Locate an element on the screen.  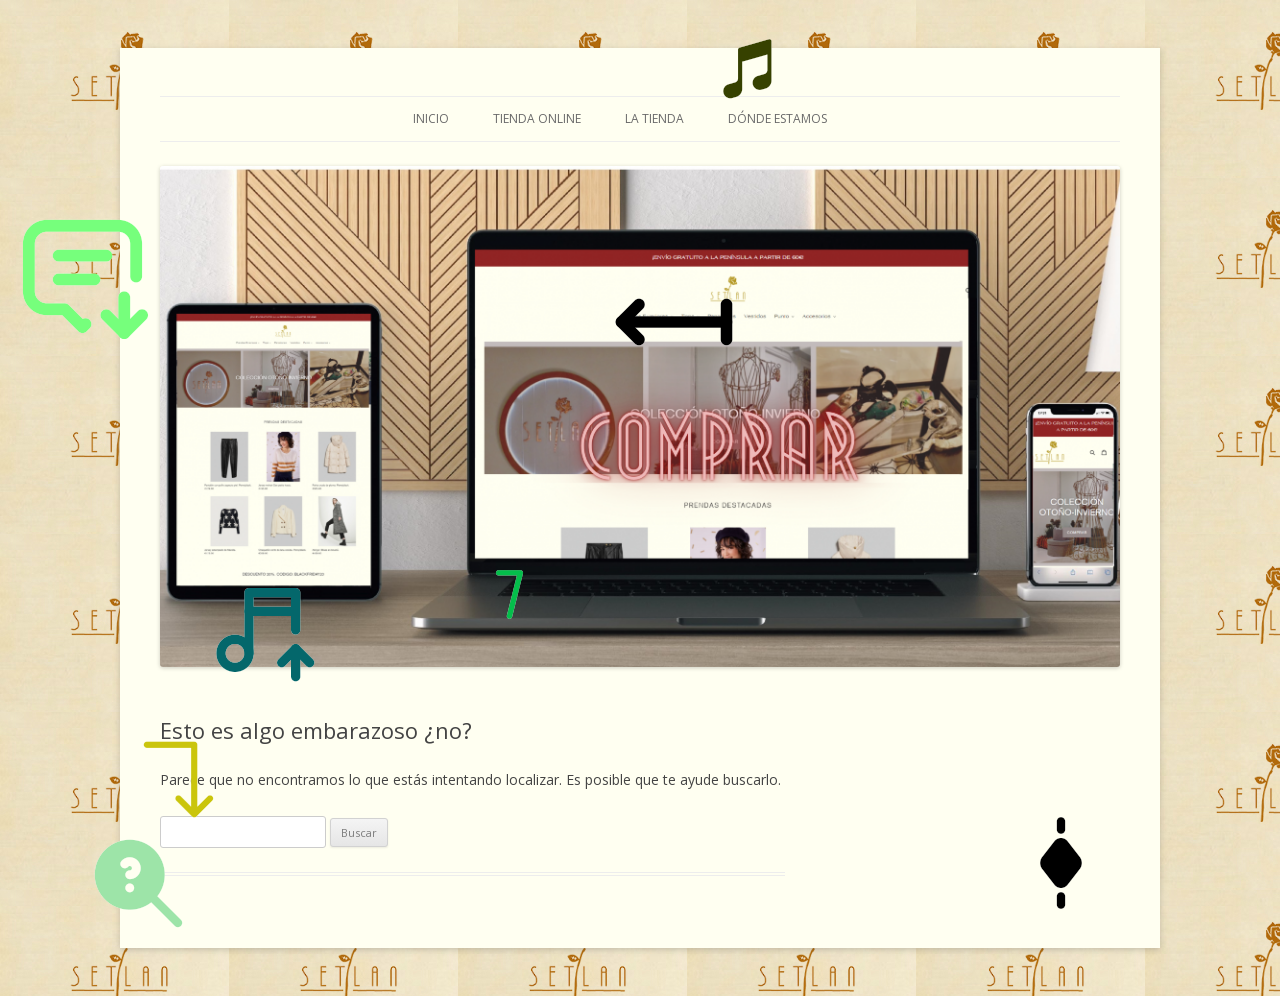
indicates item number 7 in a list or sequence is located at coordinates (509, 594).